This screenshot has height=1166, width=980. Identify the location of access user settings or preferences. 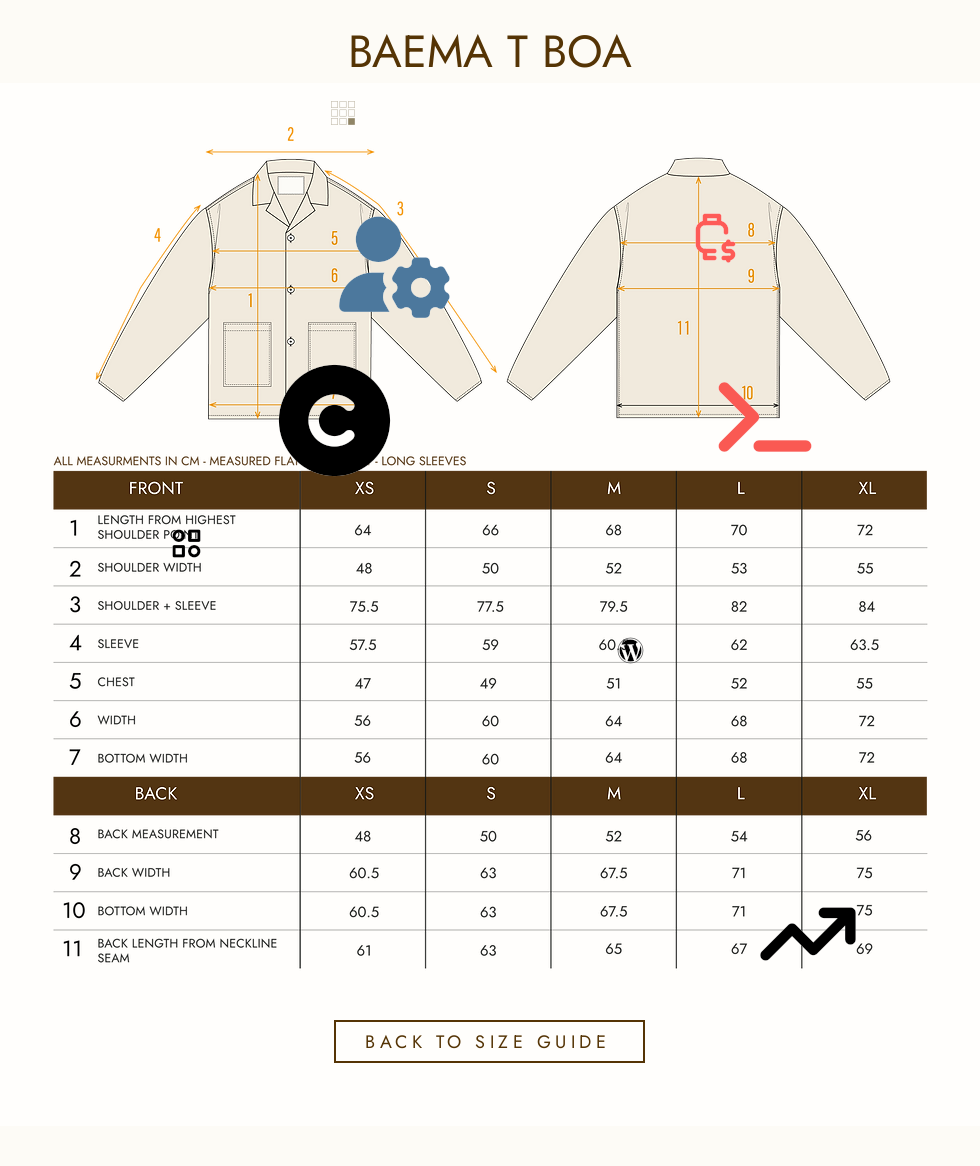
(390, 263).